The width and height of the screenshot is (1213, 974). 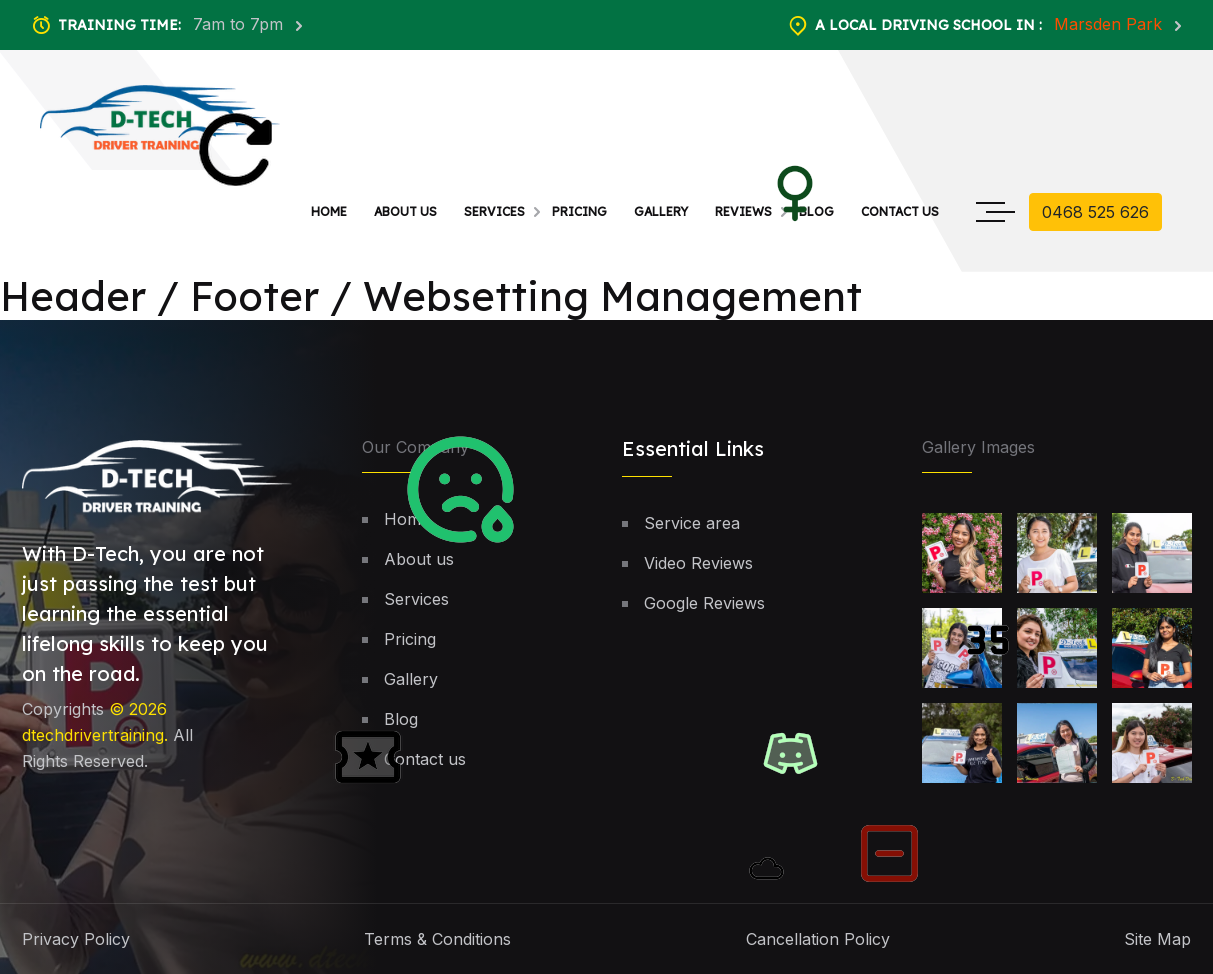 I want to click on view local events or activities, so click(x=368, y=757).